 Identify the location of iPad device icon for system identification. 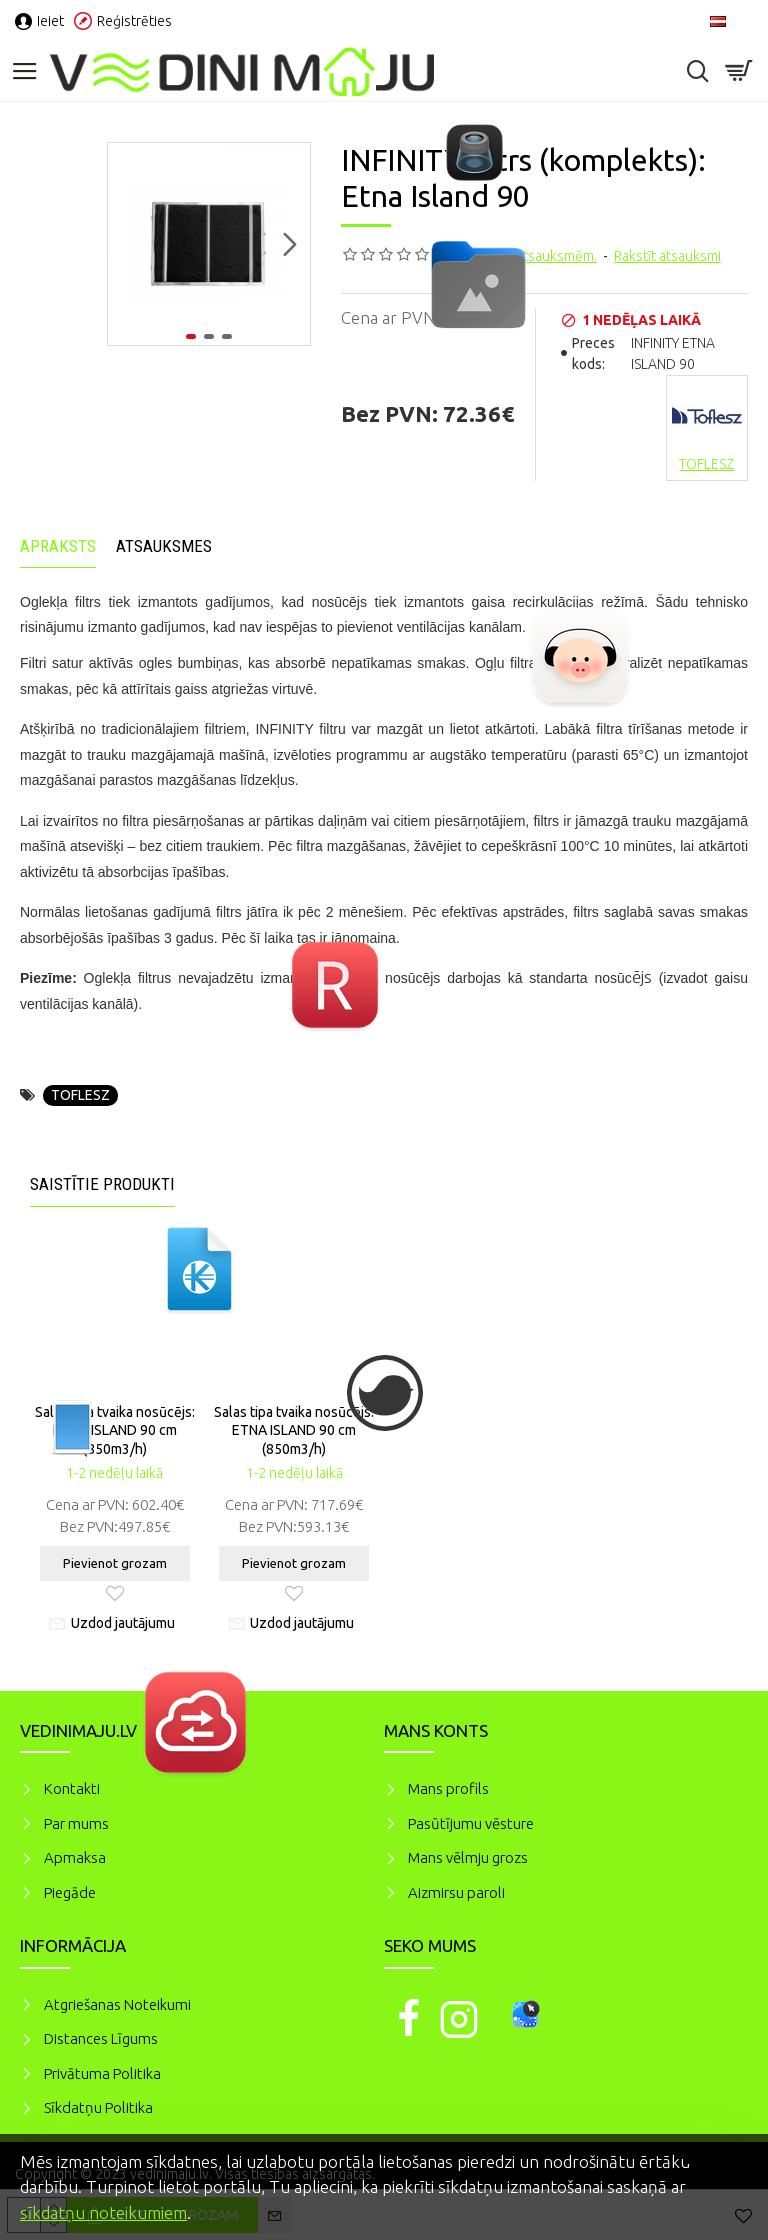
(72, 1427).